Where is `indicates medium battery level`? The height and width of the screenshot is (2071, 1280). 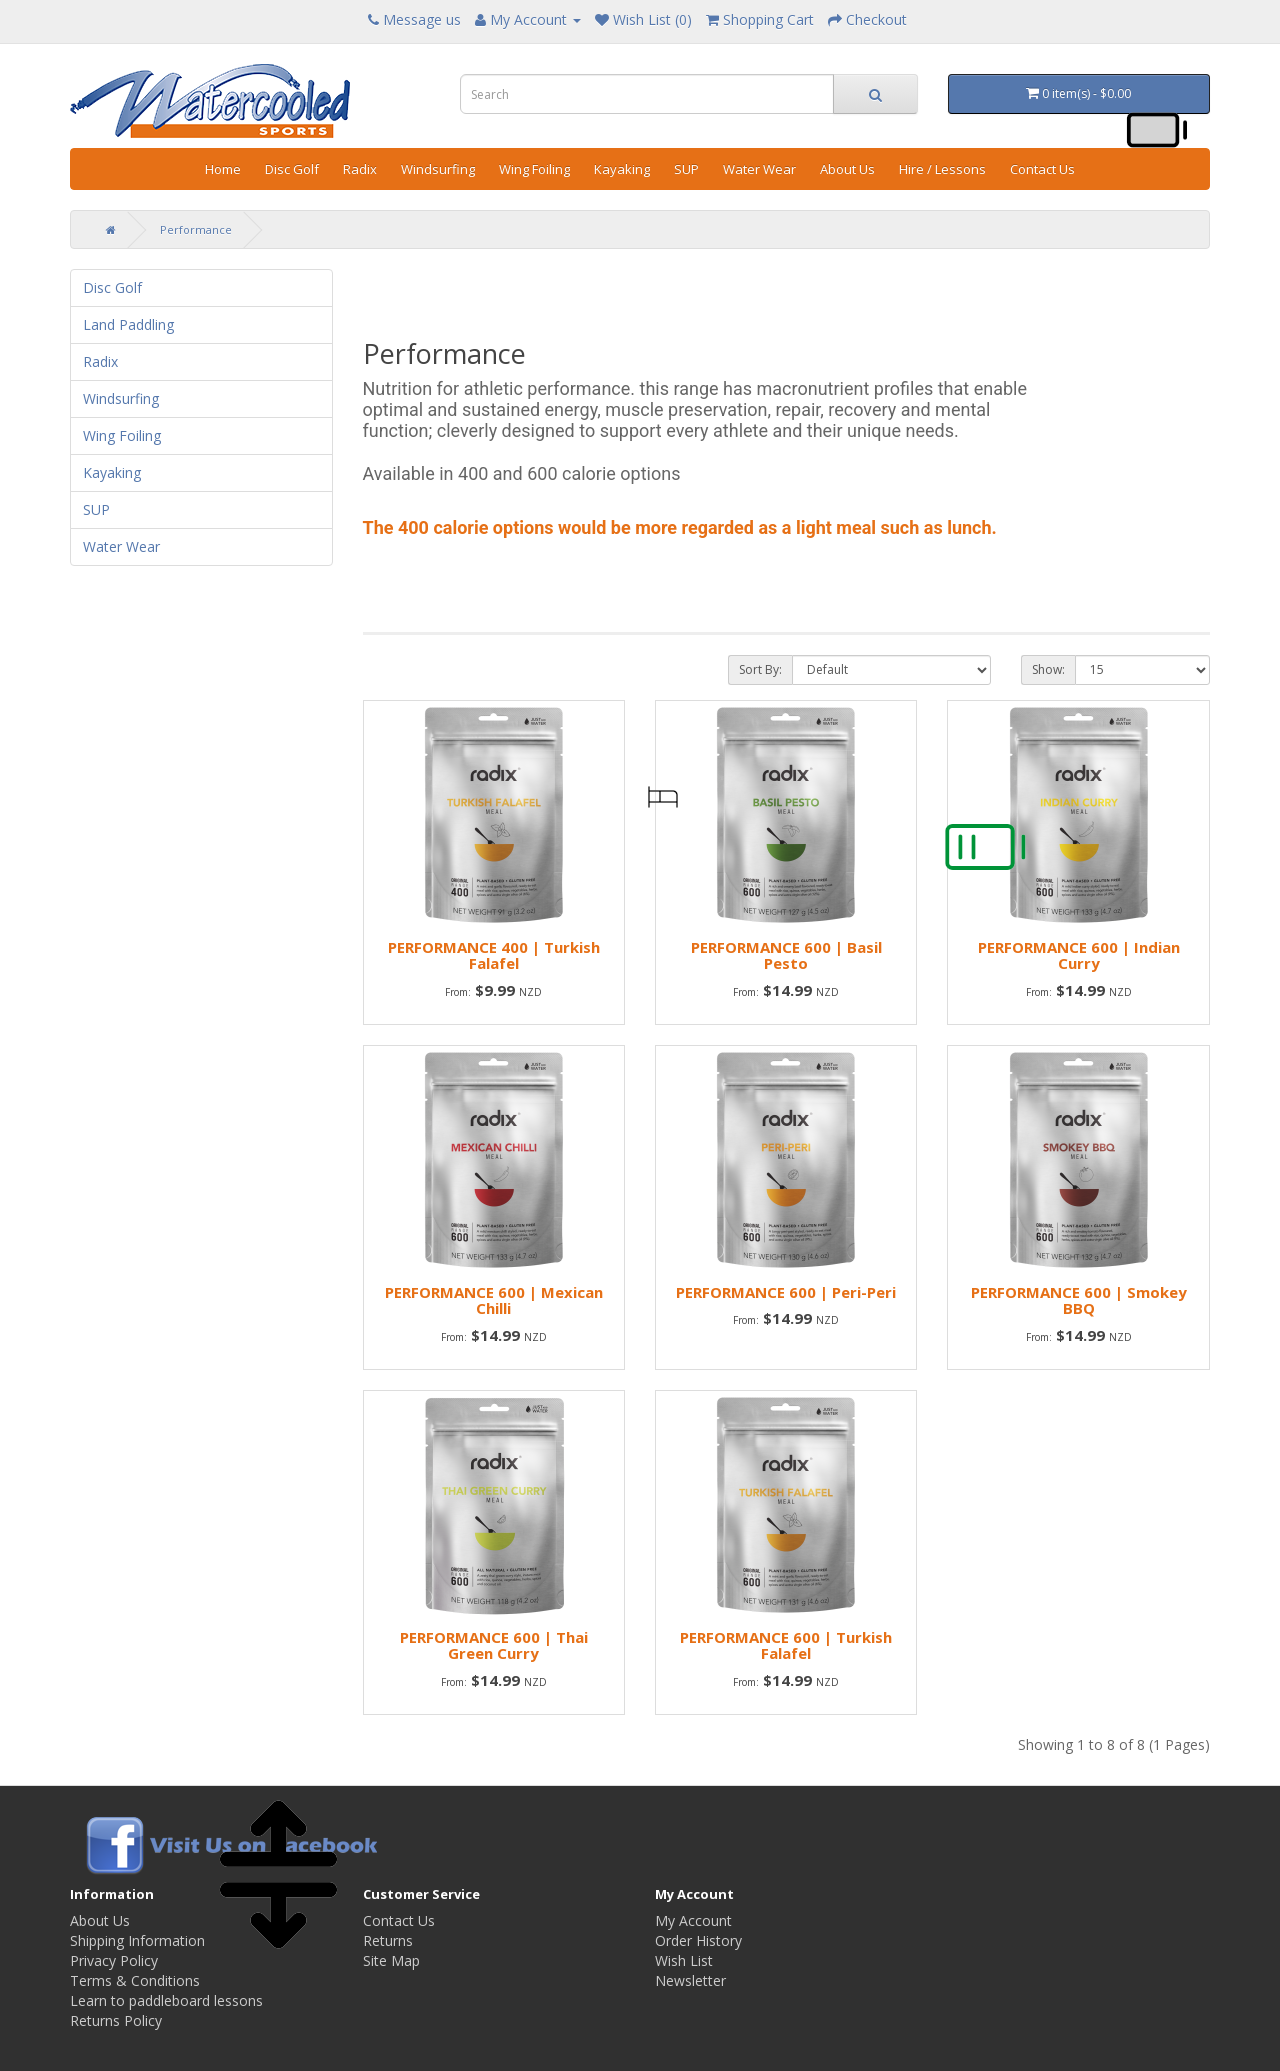 indicates medium battery level is located at coordinates (984, 847).